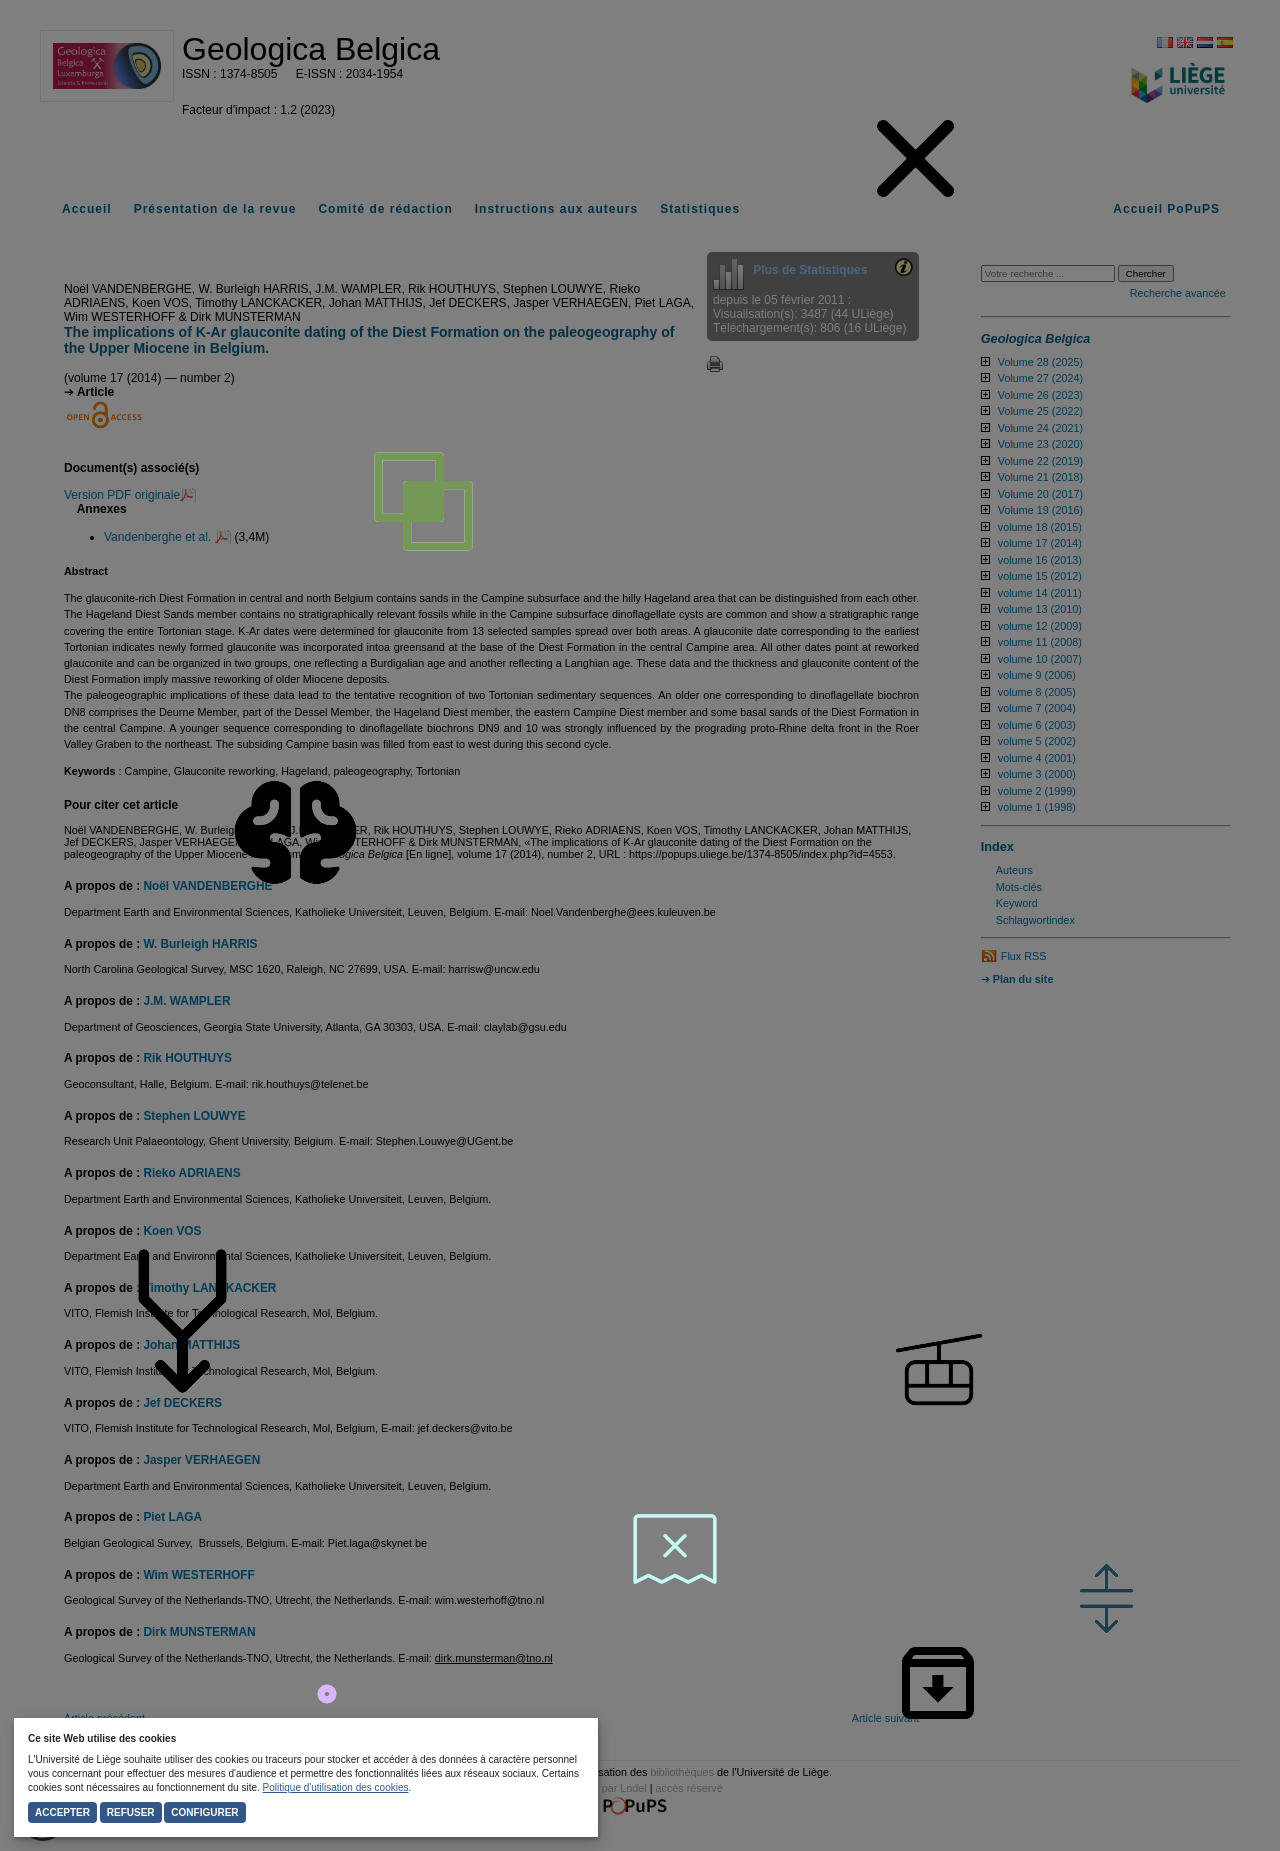  Describe the element at coordinates (938, 1683) in the screenshot. I see `archive this item` at that location.